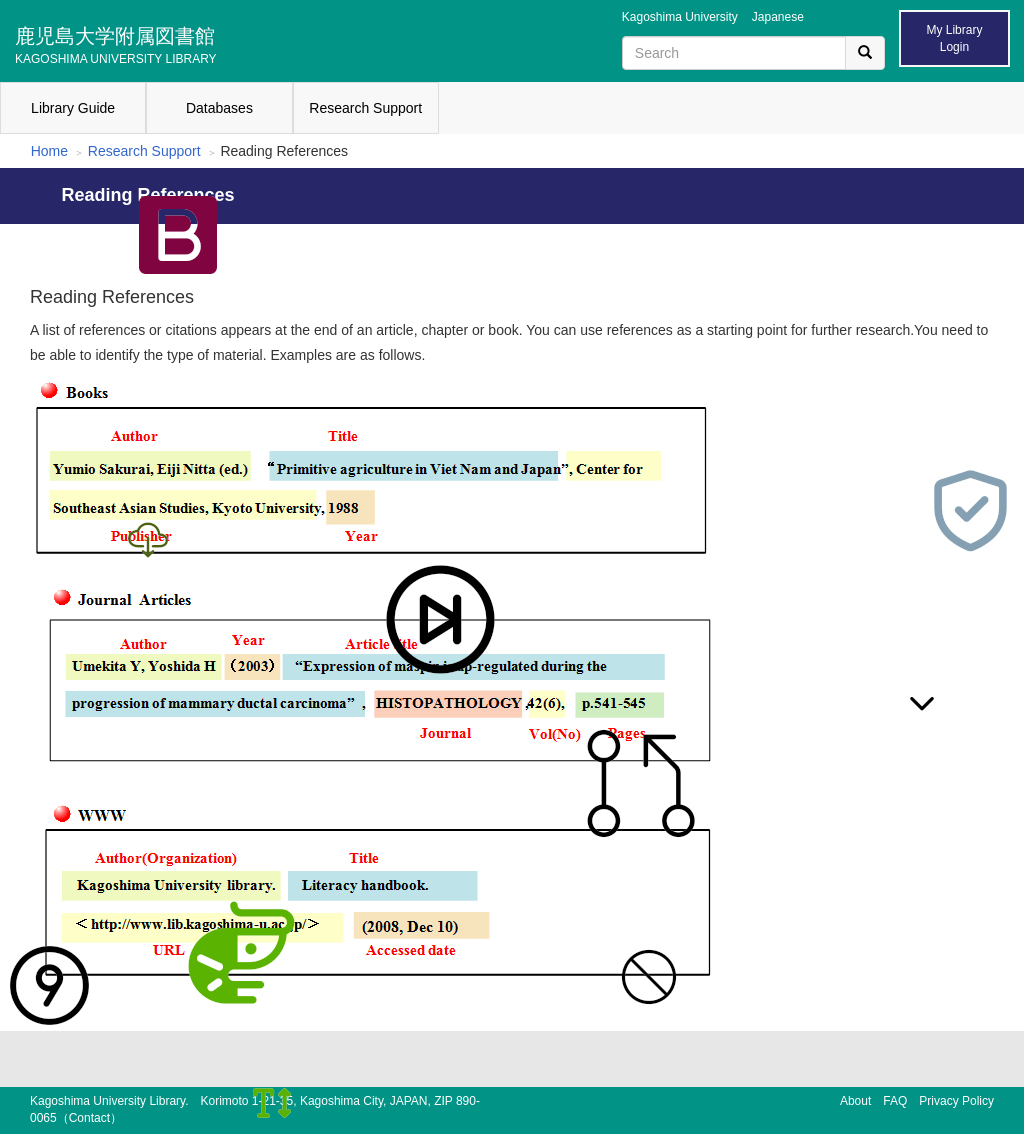  What do you see at coordinates (649, 977) in the screenshot?
I see `indicates a blocked or prohibited action` at bounding box center [649, 977].